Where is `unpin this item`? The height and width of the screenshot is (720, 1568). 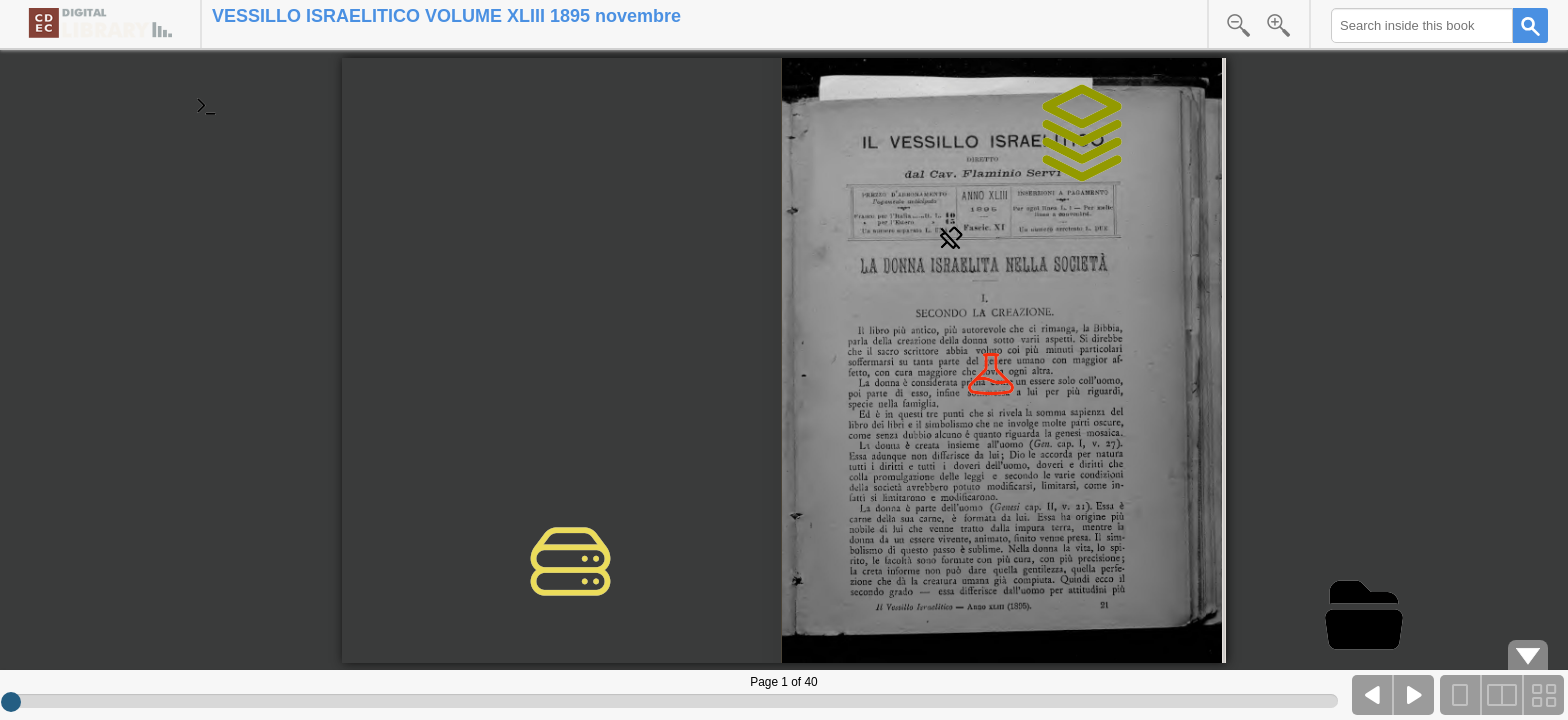
unpin this item is located at coordinates (950, 238).